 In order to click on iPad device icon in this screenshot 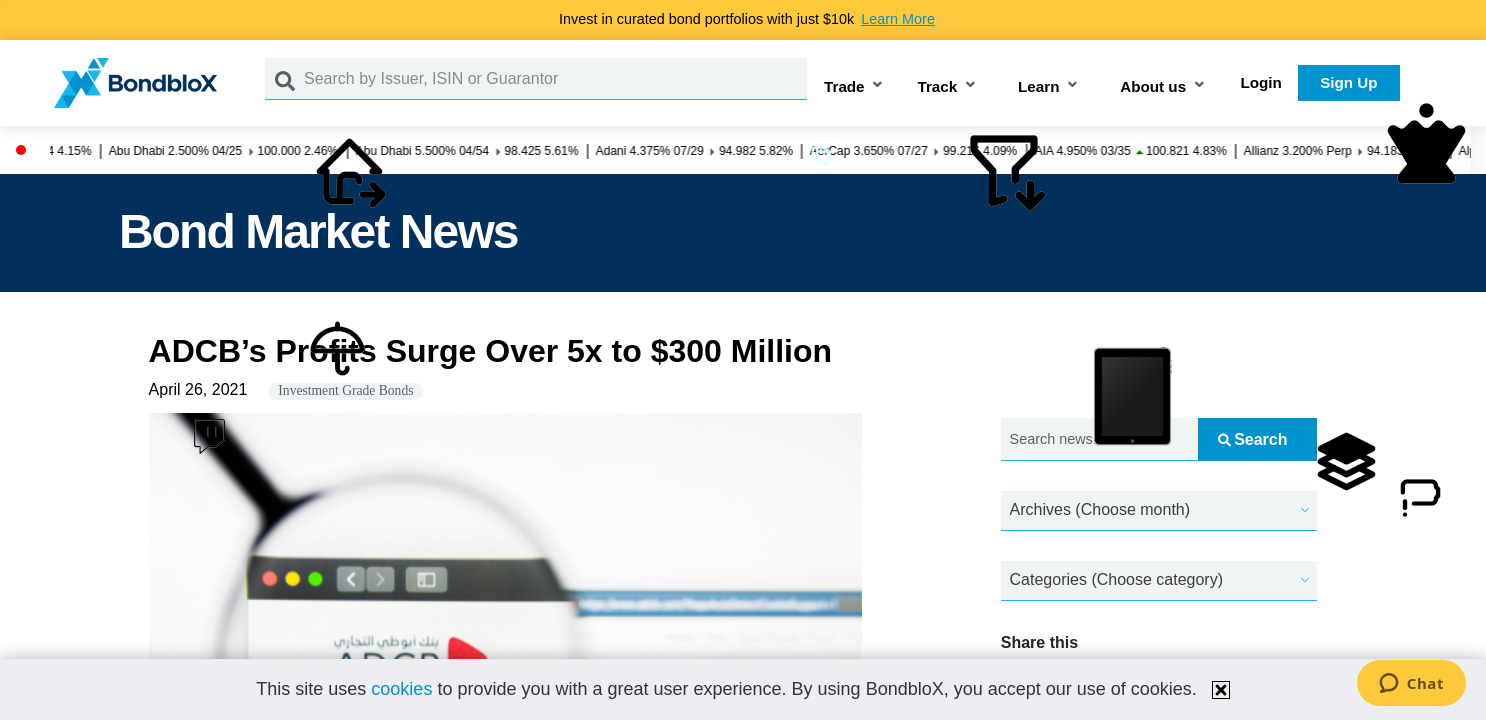, I will do `click(1132, 396)`.